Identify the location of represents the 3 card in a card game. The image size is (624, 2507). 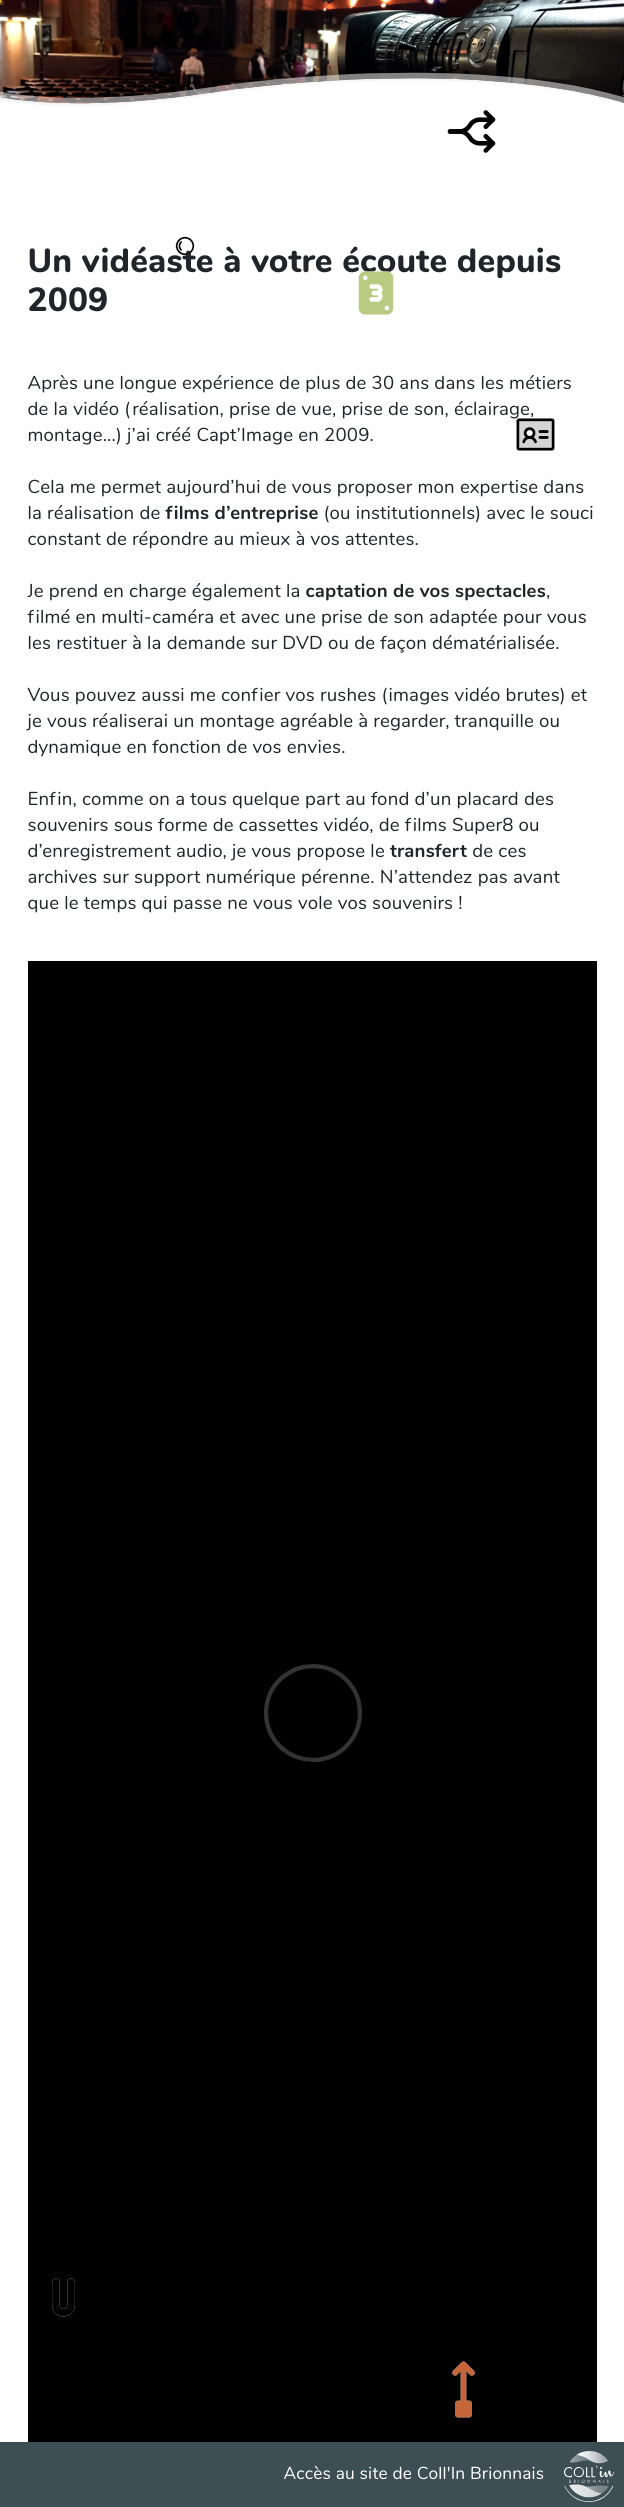
(376, 293).